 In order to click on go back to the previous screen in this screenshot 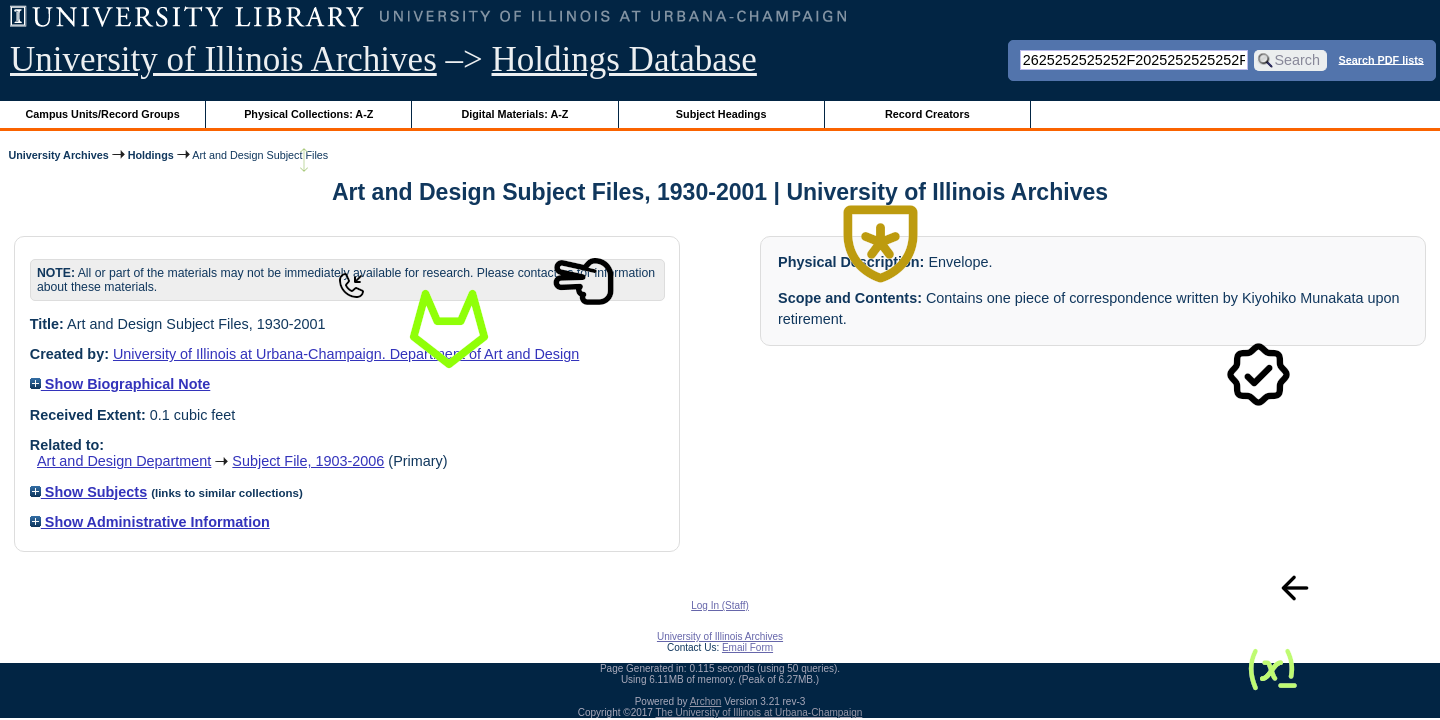, I will do `click(1295, 588)`.